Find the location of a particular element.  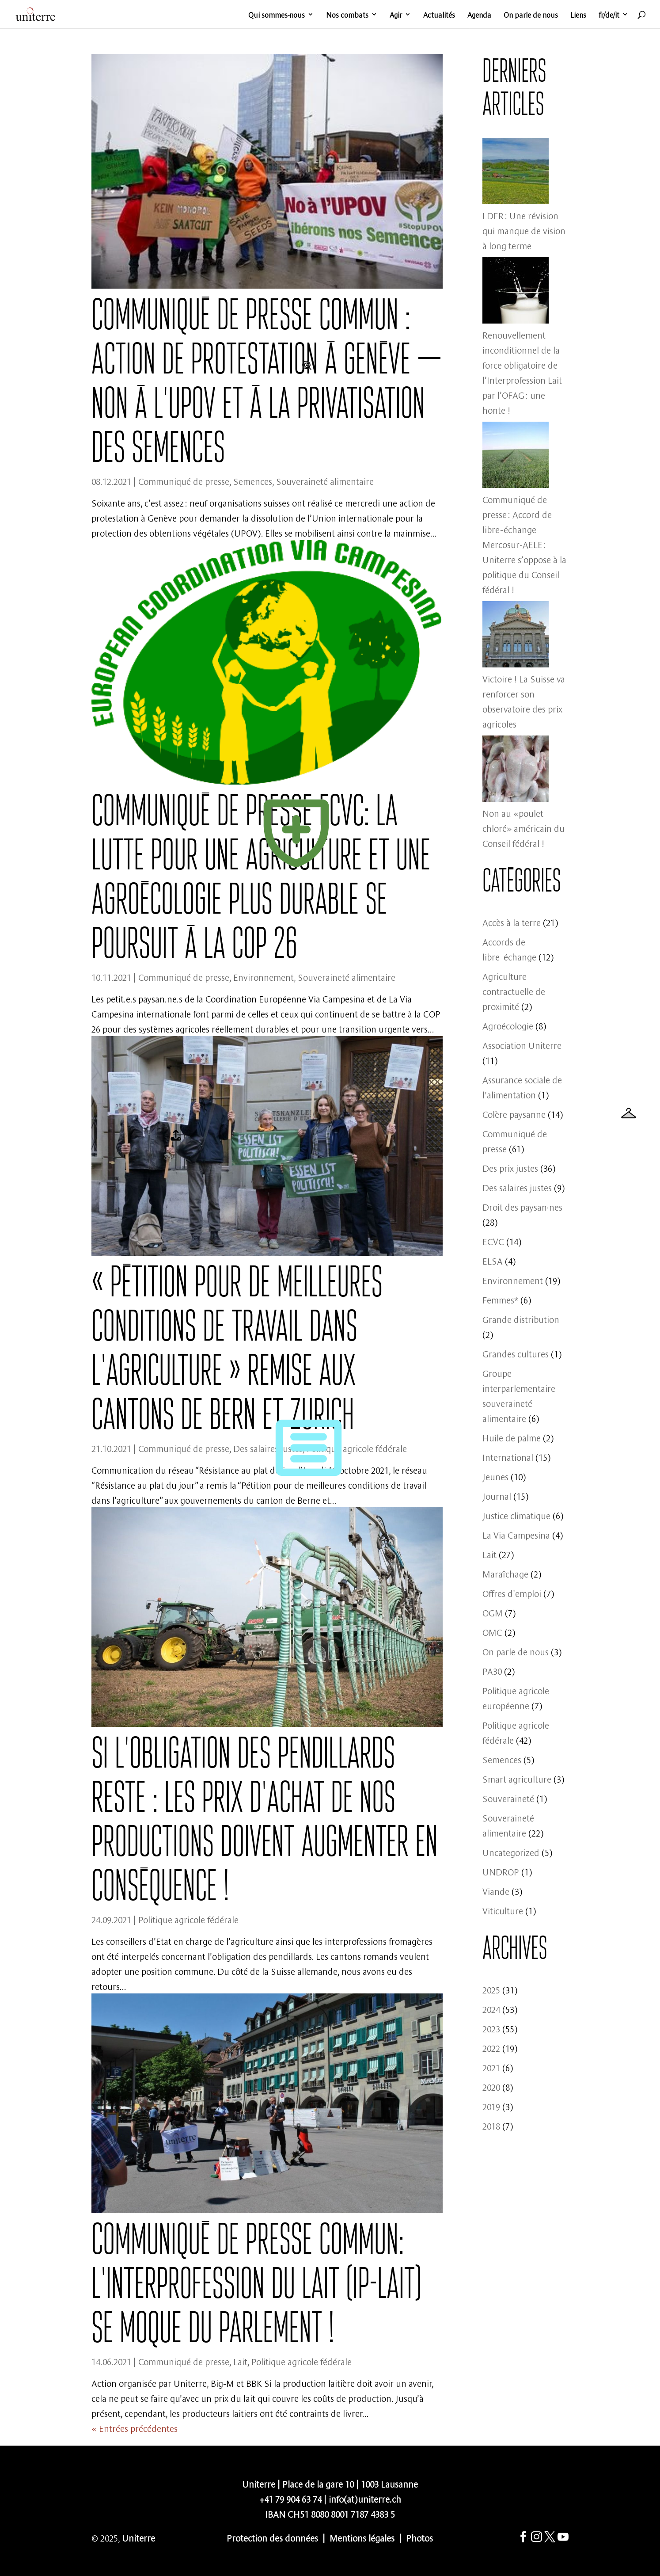

go back to the beginning is located at coordinates (329, 1078).